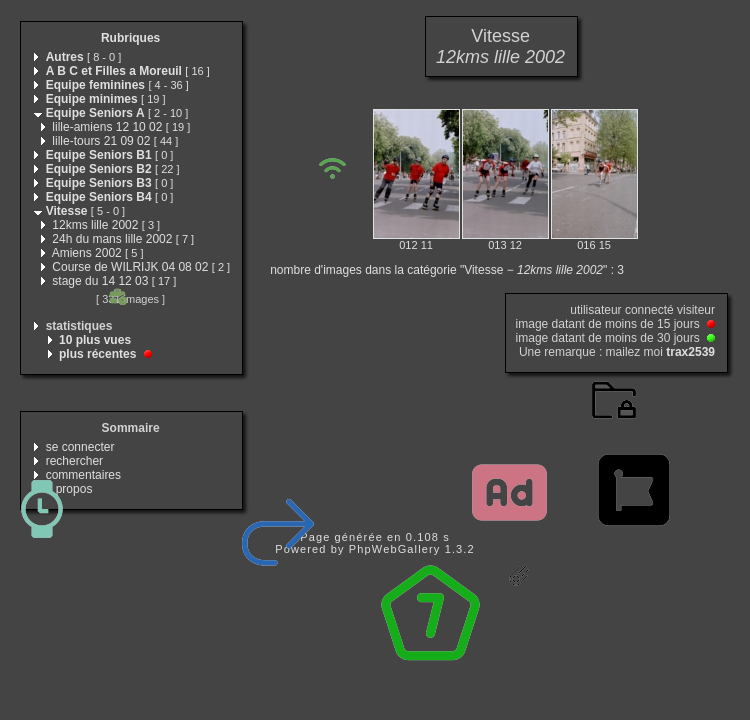 The width and height of the screenshot is (750, 720). What do you see at coordinates (430, 615) in the screenshot?
I see `indicates step 7 in a multi-step process` at bounding box center [430, 615].